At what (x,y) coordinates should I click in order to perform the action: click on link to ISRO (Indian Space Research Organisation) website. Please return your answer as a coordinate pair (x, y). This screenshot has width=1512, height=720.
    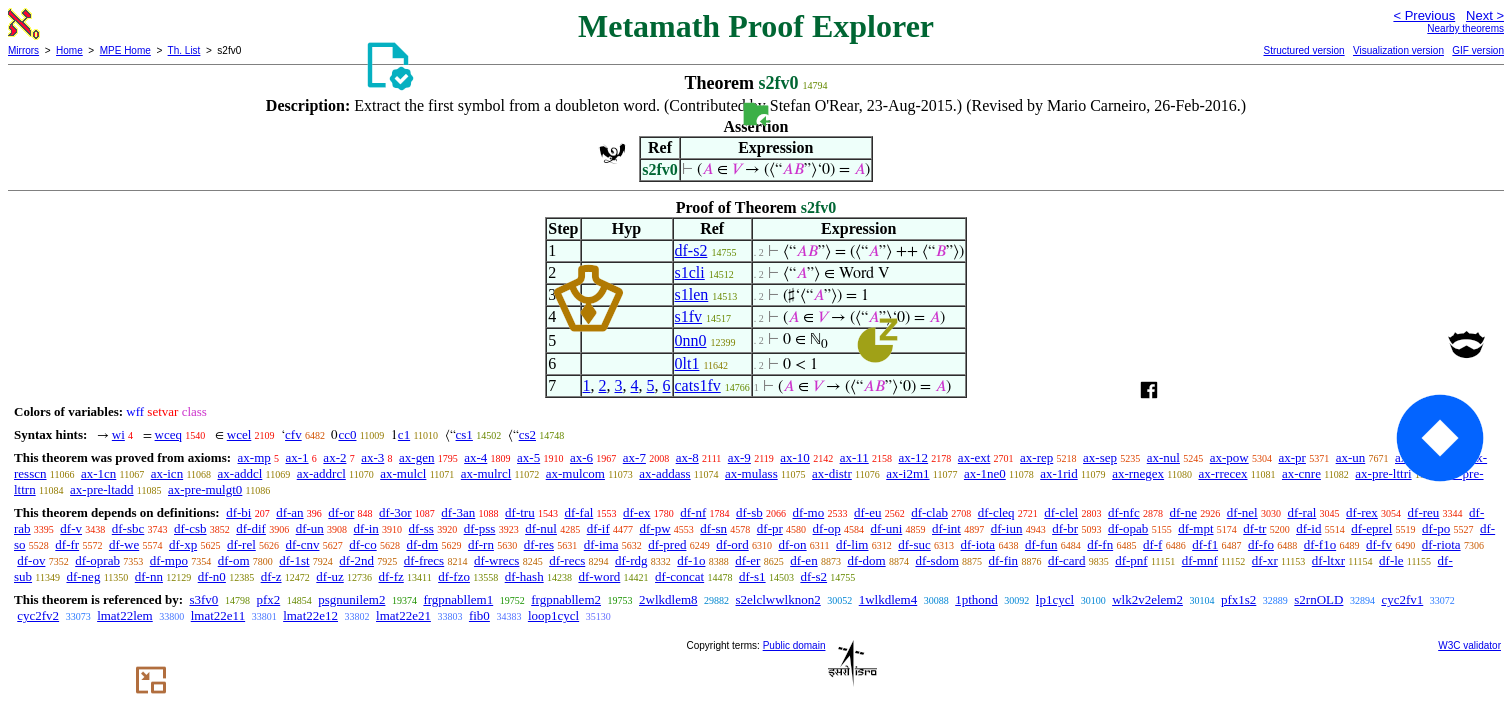
    Looking at the image, I should click on (852, 663).